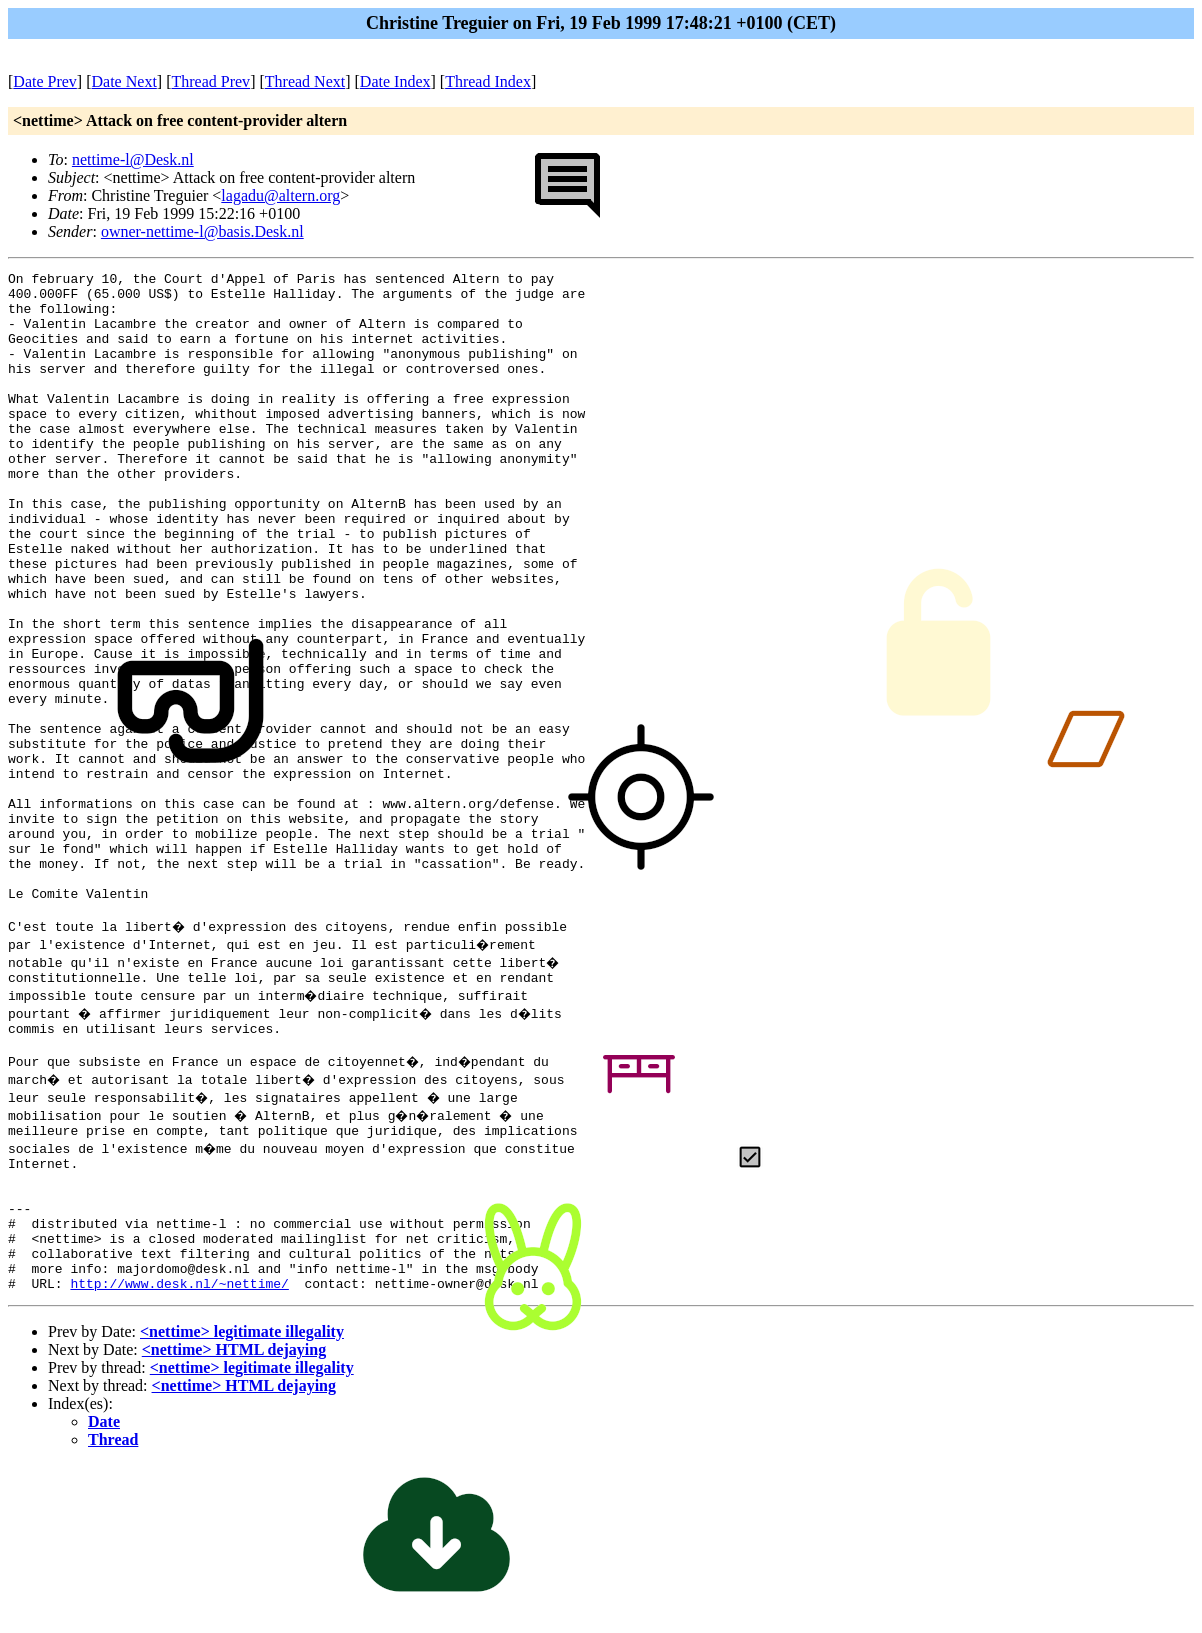  What do you see at coordinates (436, 1534) in the screenshot?
I see `download file from cloud storage` at bounding box center [436, 1534].